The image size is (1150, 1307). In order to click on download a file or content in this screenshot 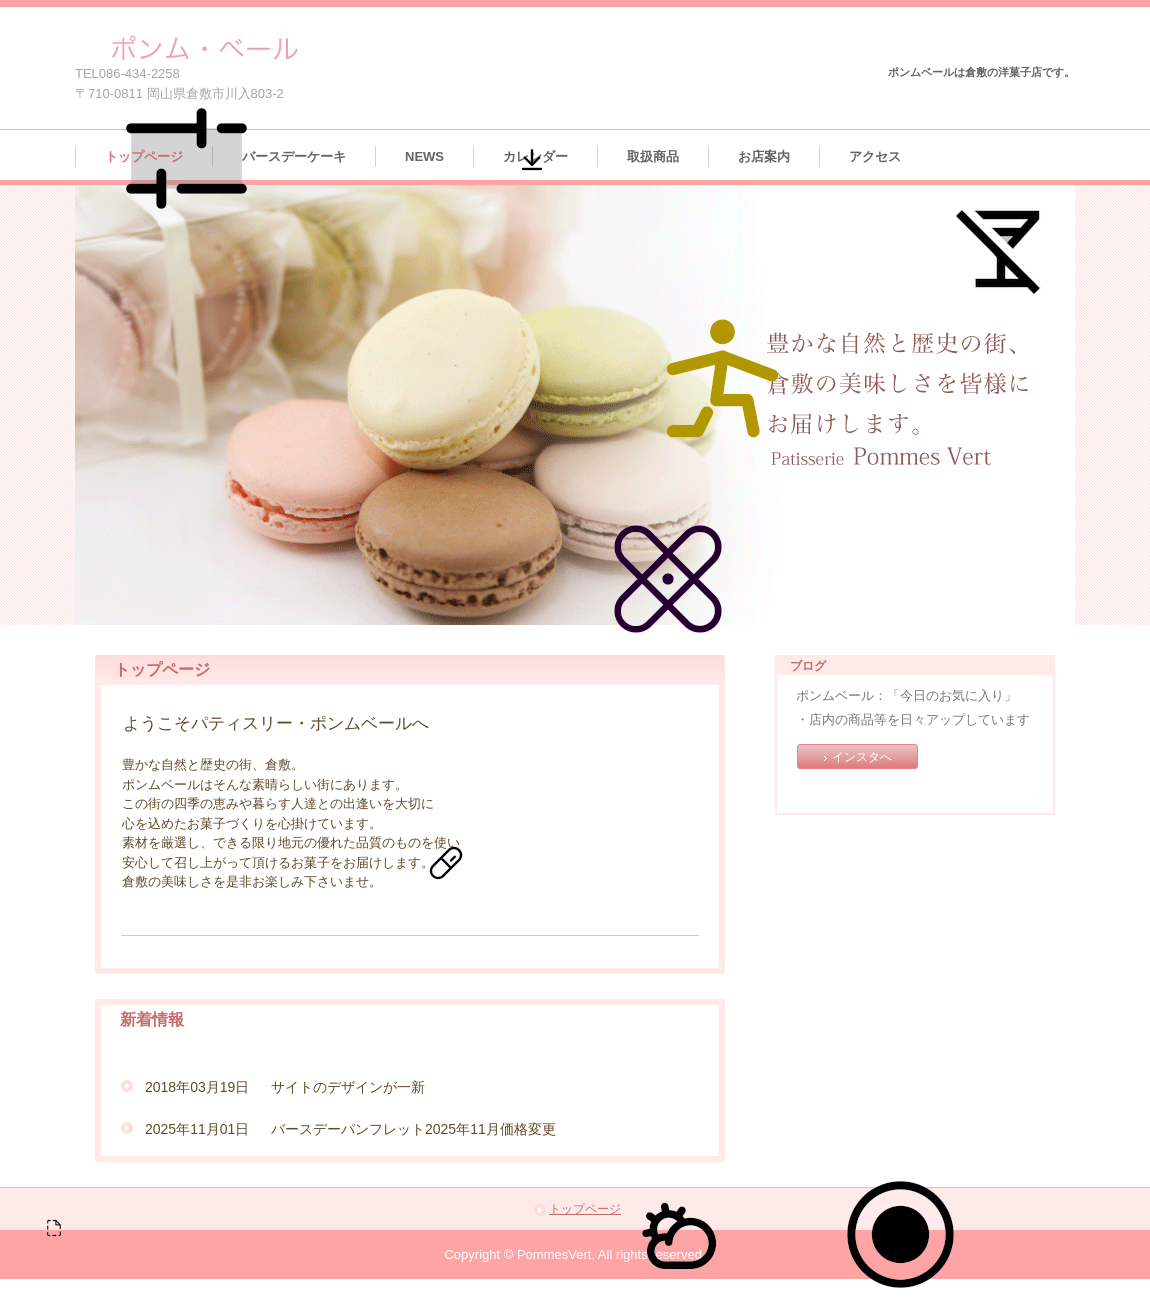, I will do `click(532, 160)`.